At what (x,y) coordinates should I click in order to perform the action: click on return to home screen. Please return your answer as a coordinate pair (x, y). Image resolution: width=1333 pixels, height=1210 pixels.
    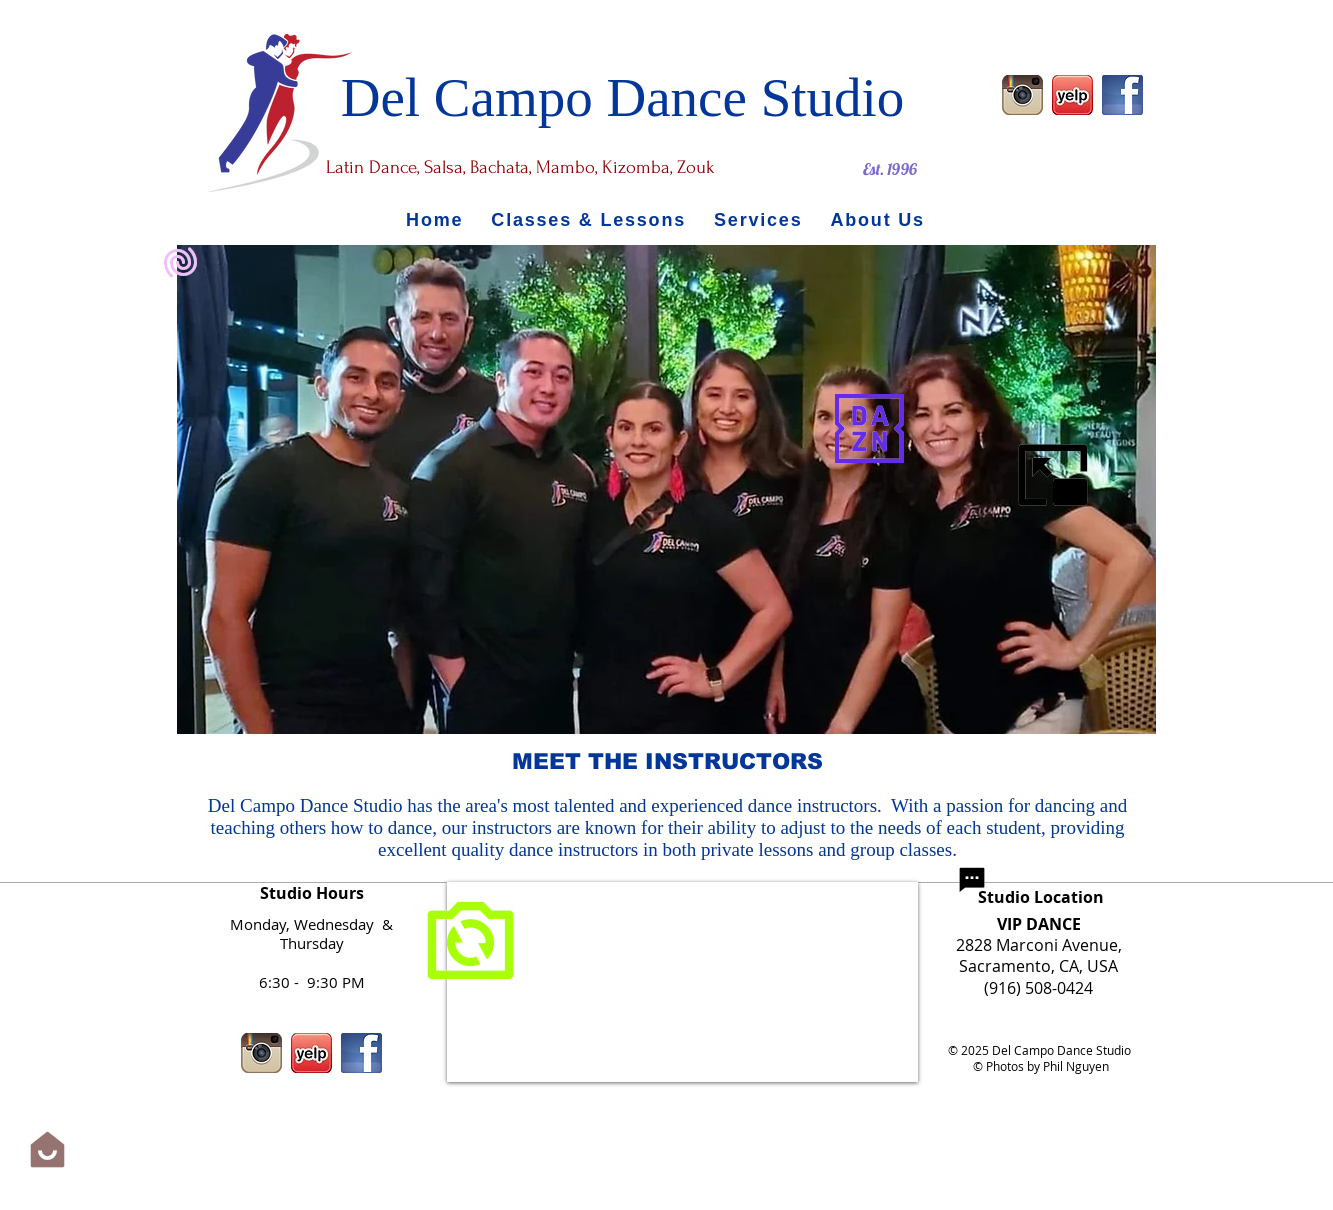
    Looking at the image, I should click on (47, 1150).